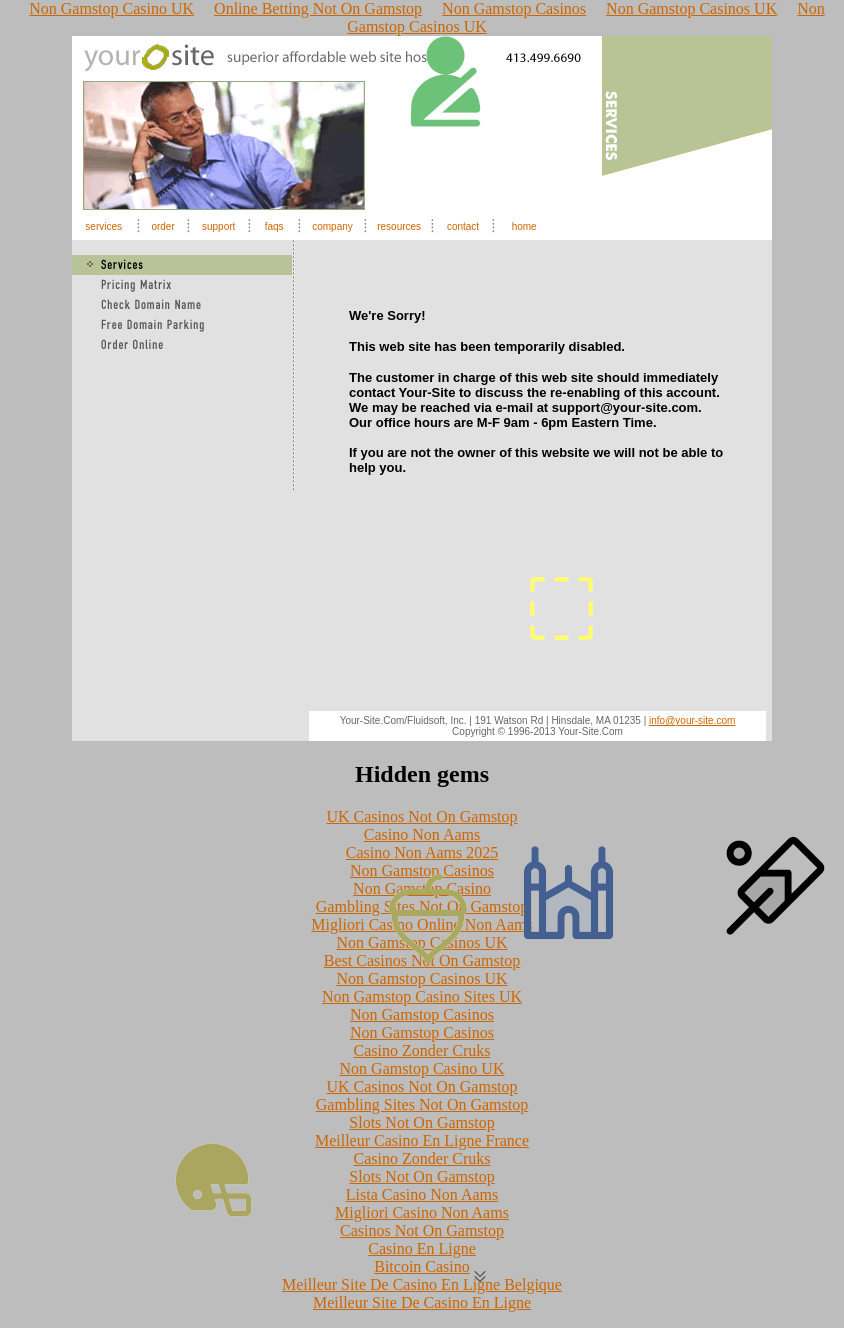 Image resolution: width=844 pixels, height=1328 pixels. Describe the element at coordinates (770, 884) in the screenshot. I see `access cricket sports content or scores` at that location.